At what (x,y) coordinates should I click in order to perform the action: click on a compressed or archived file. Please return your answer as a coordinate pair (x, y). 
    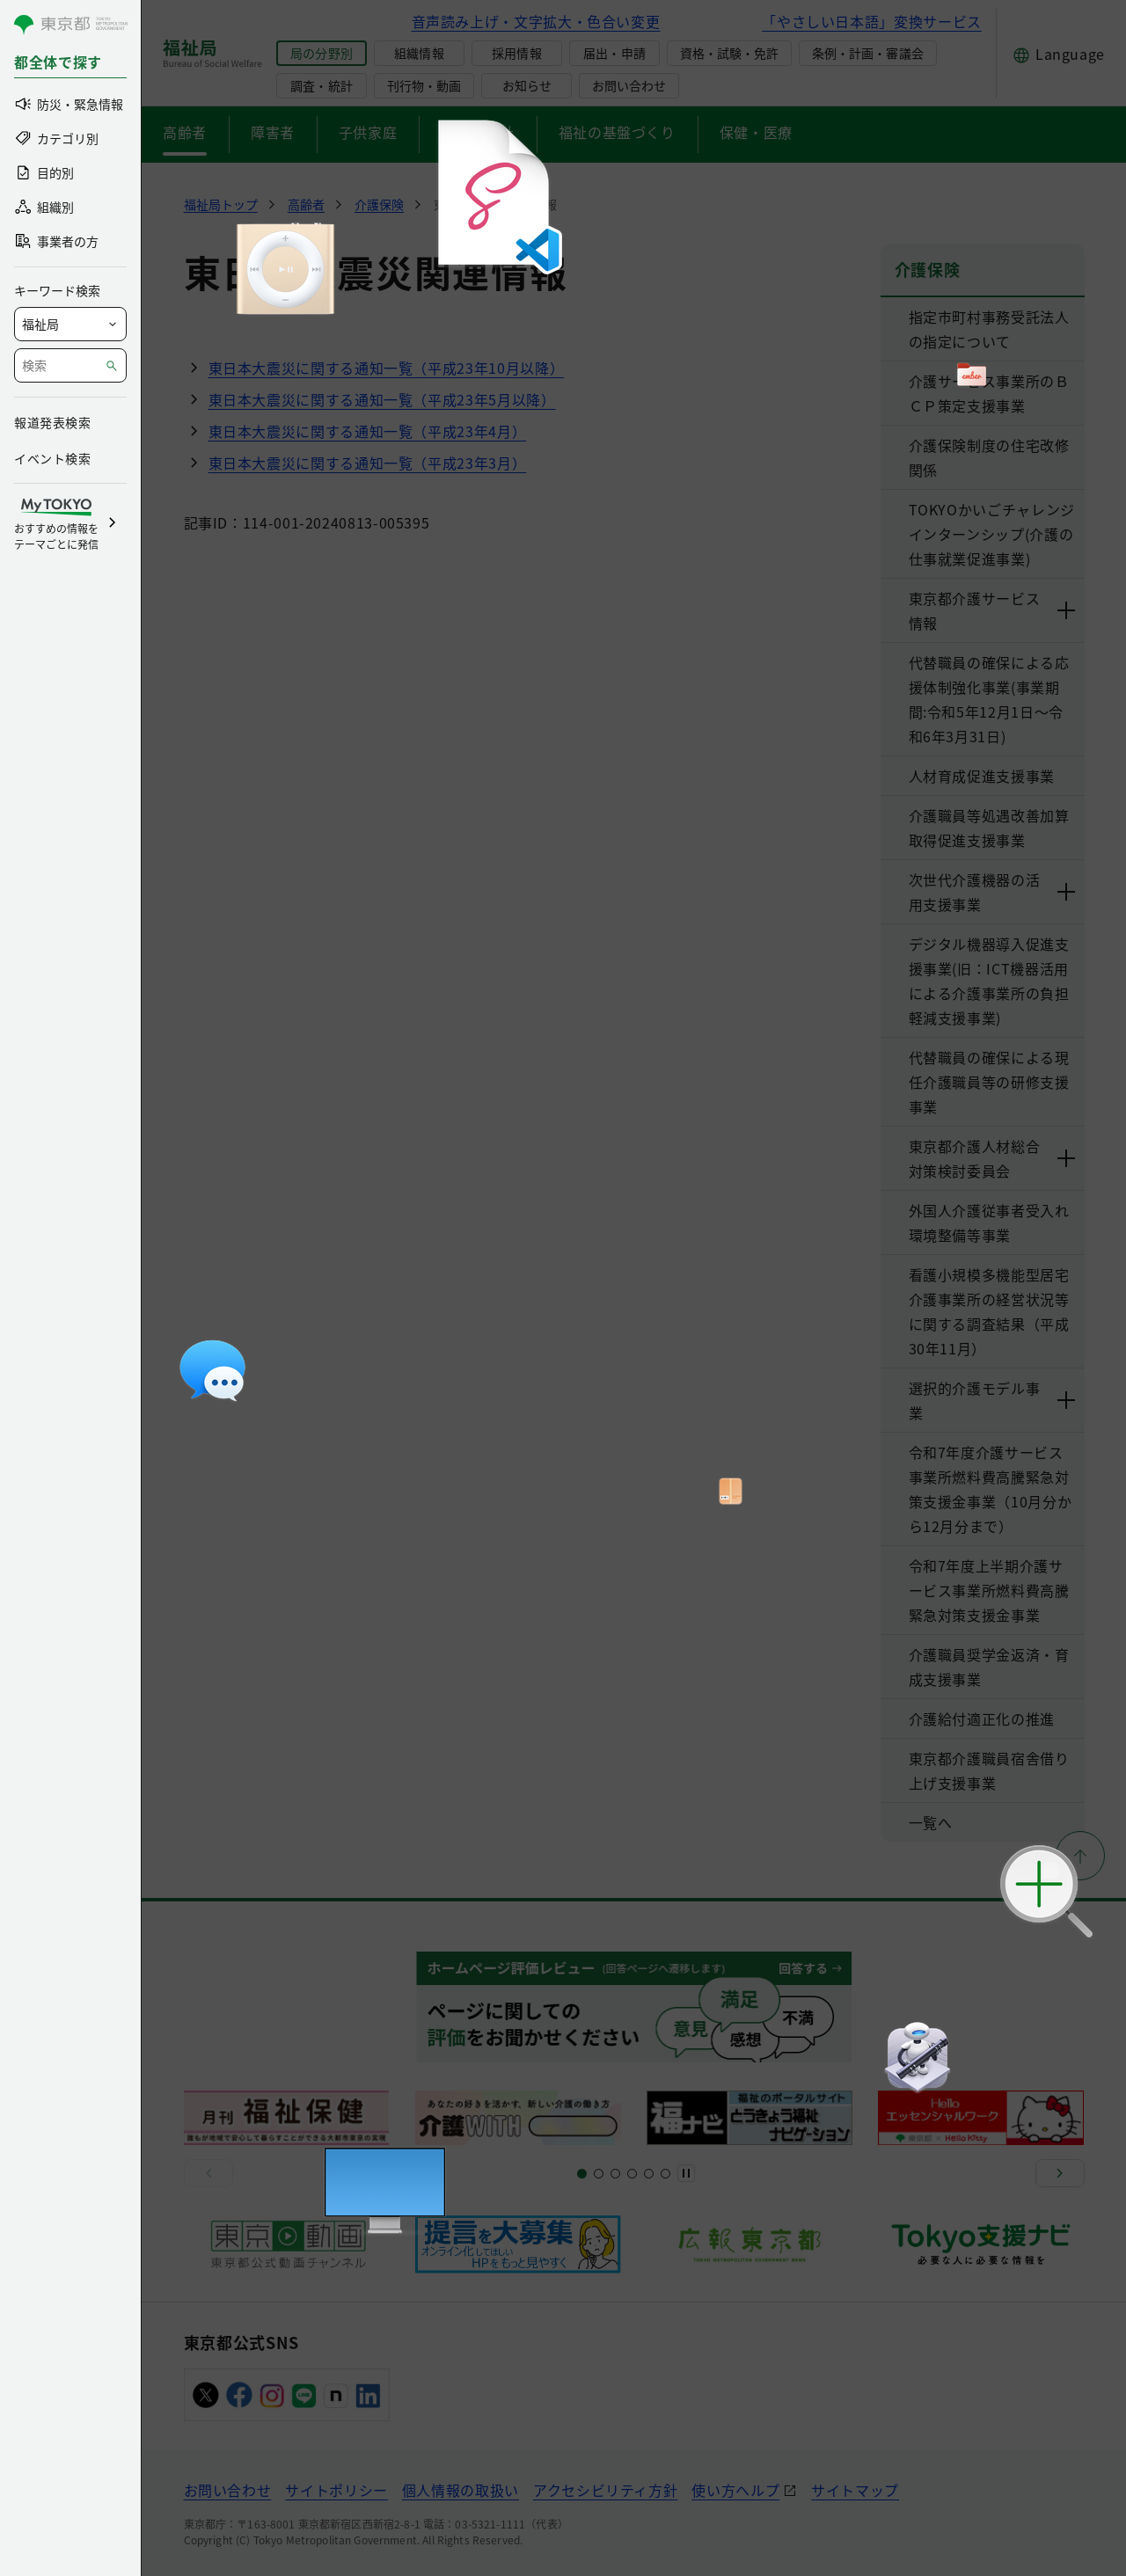
    Looking at the image, I should click on (730, 1491).